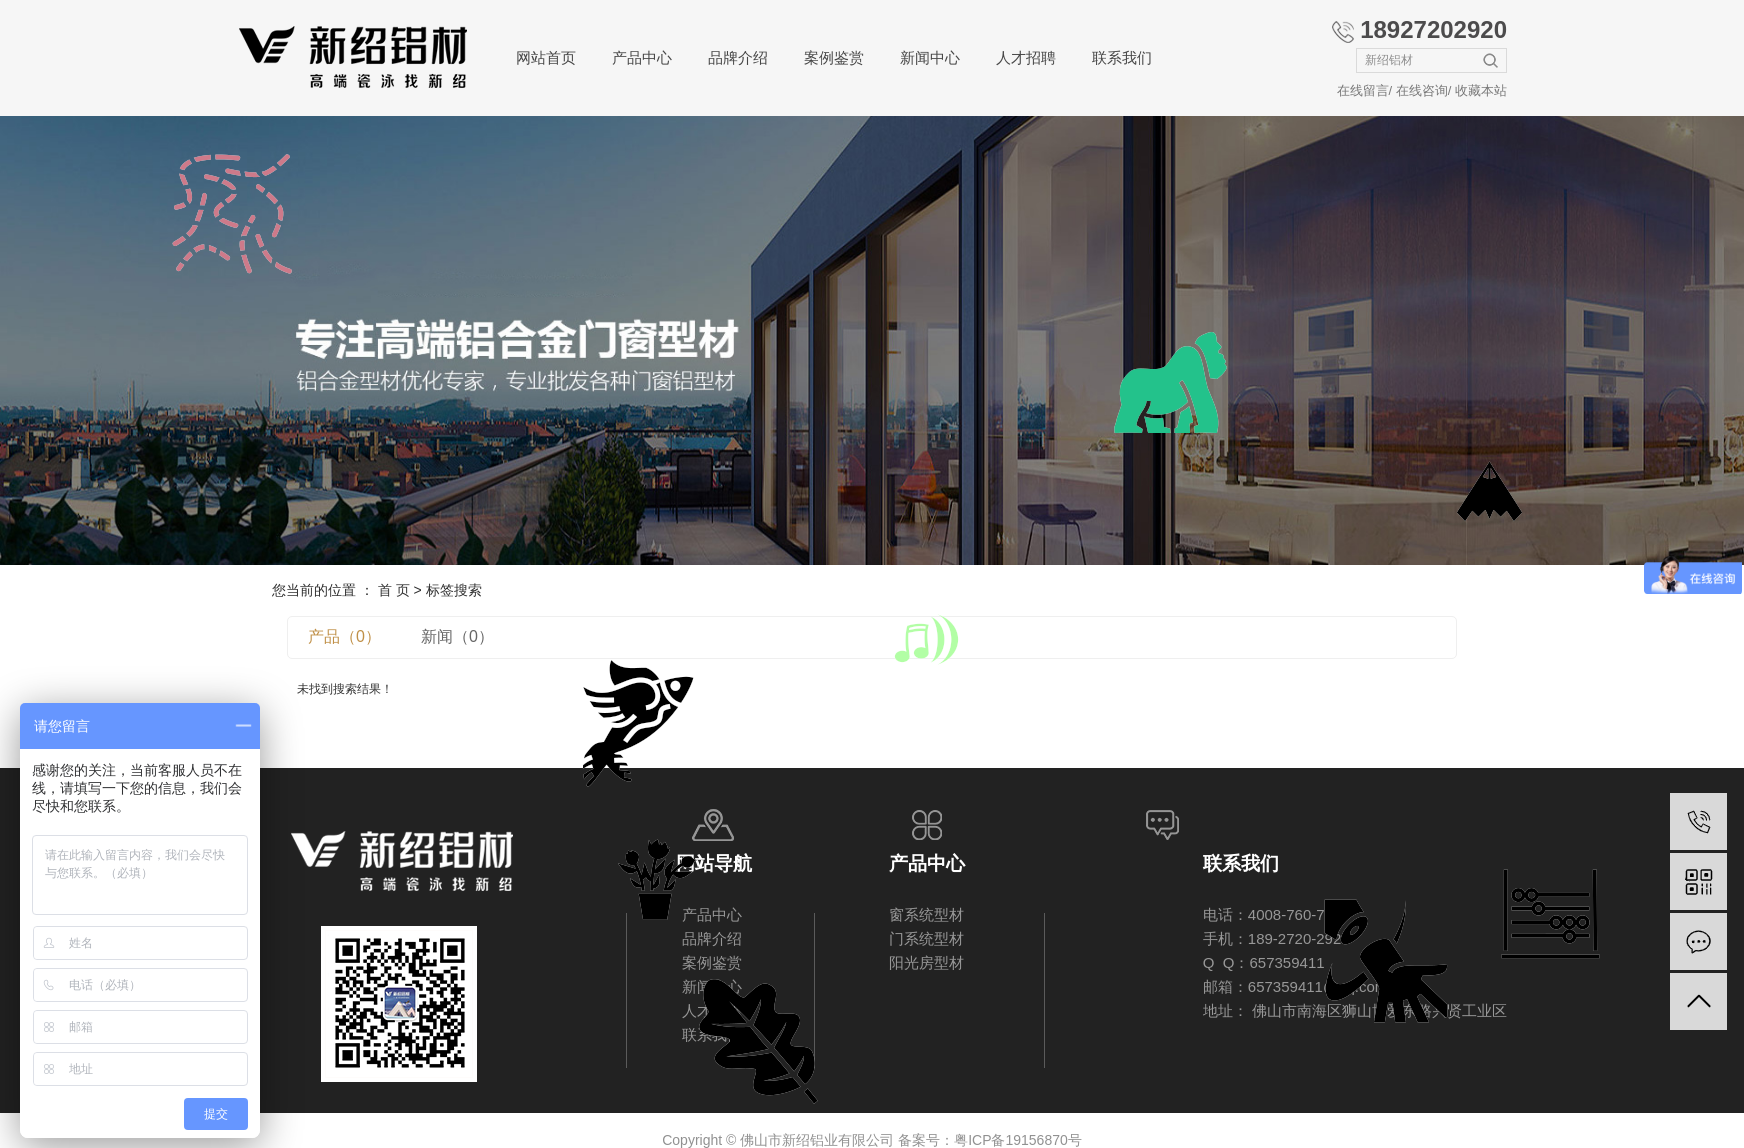  I want to click on represents nature or environmental category, so click(758, 1041).